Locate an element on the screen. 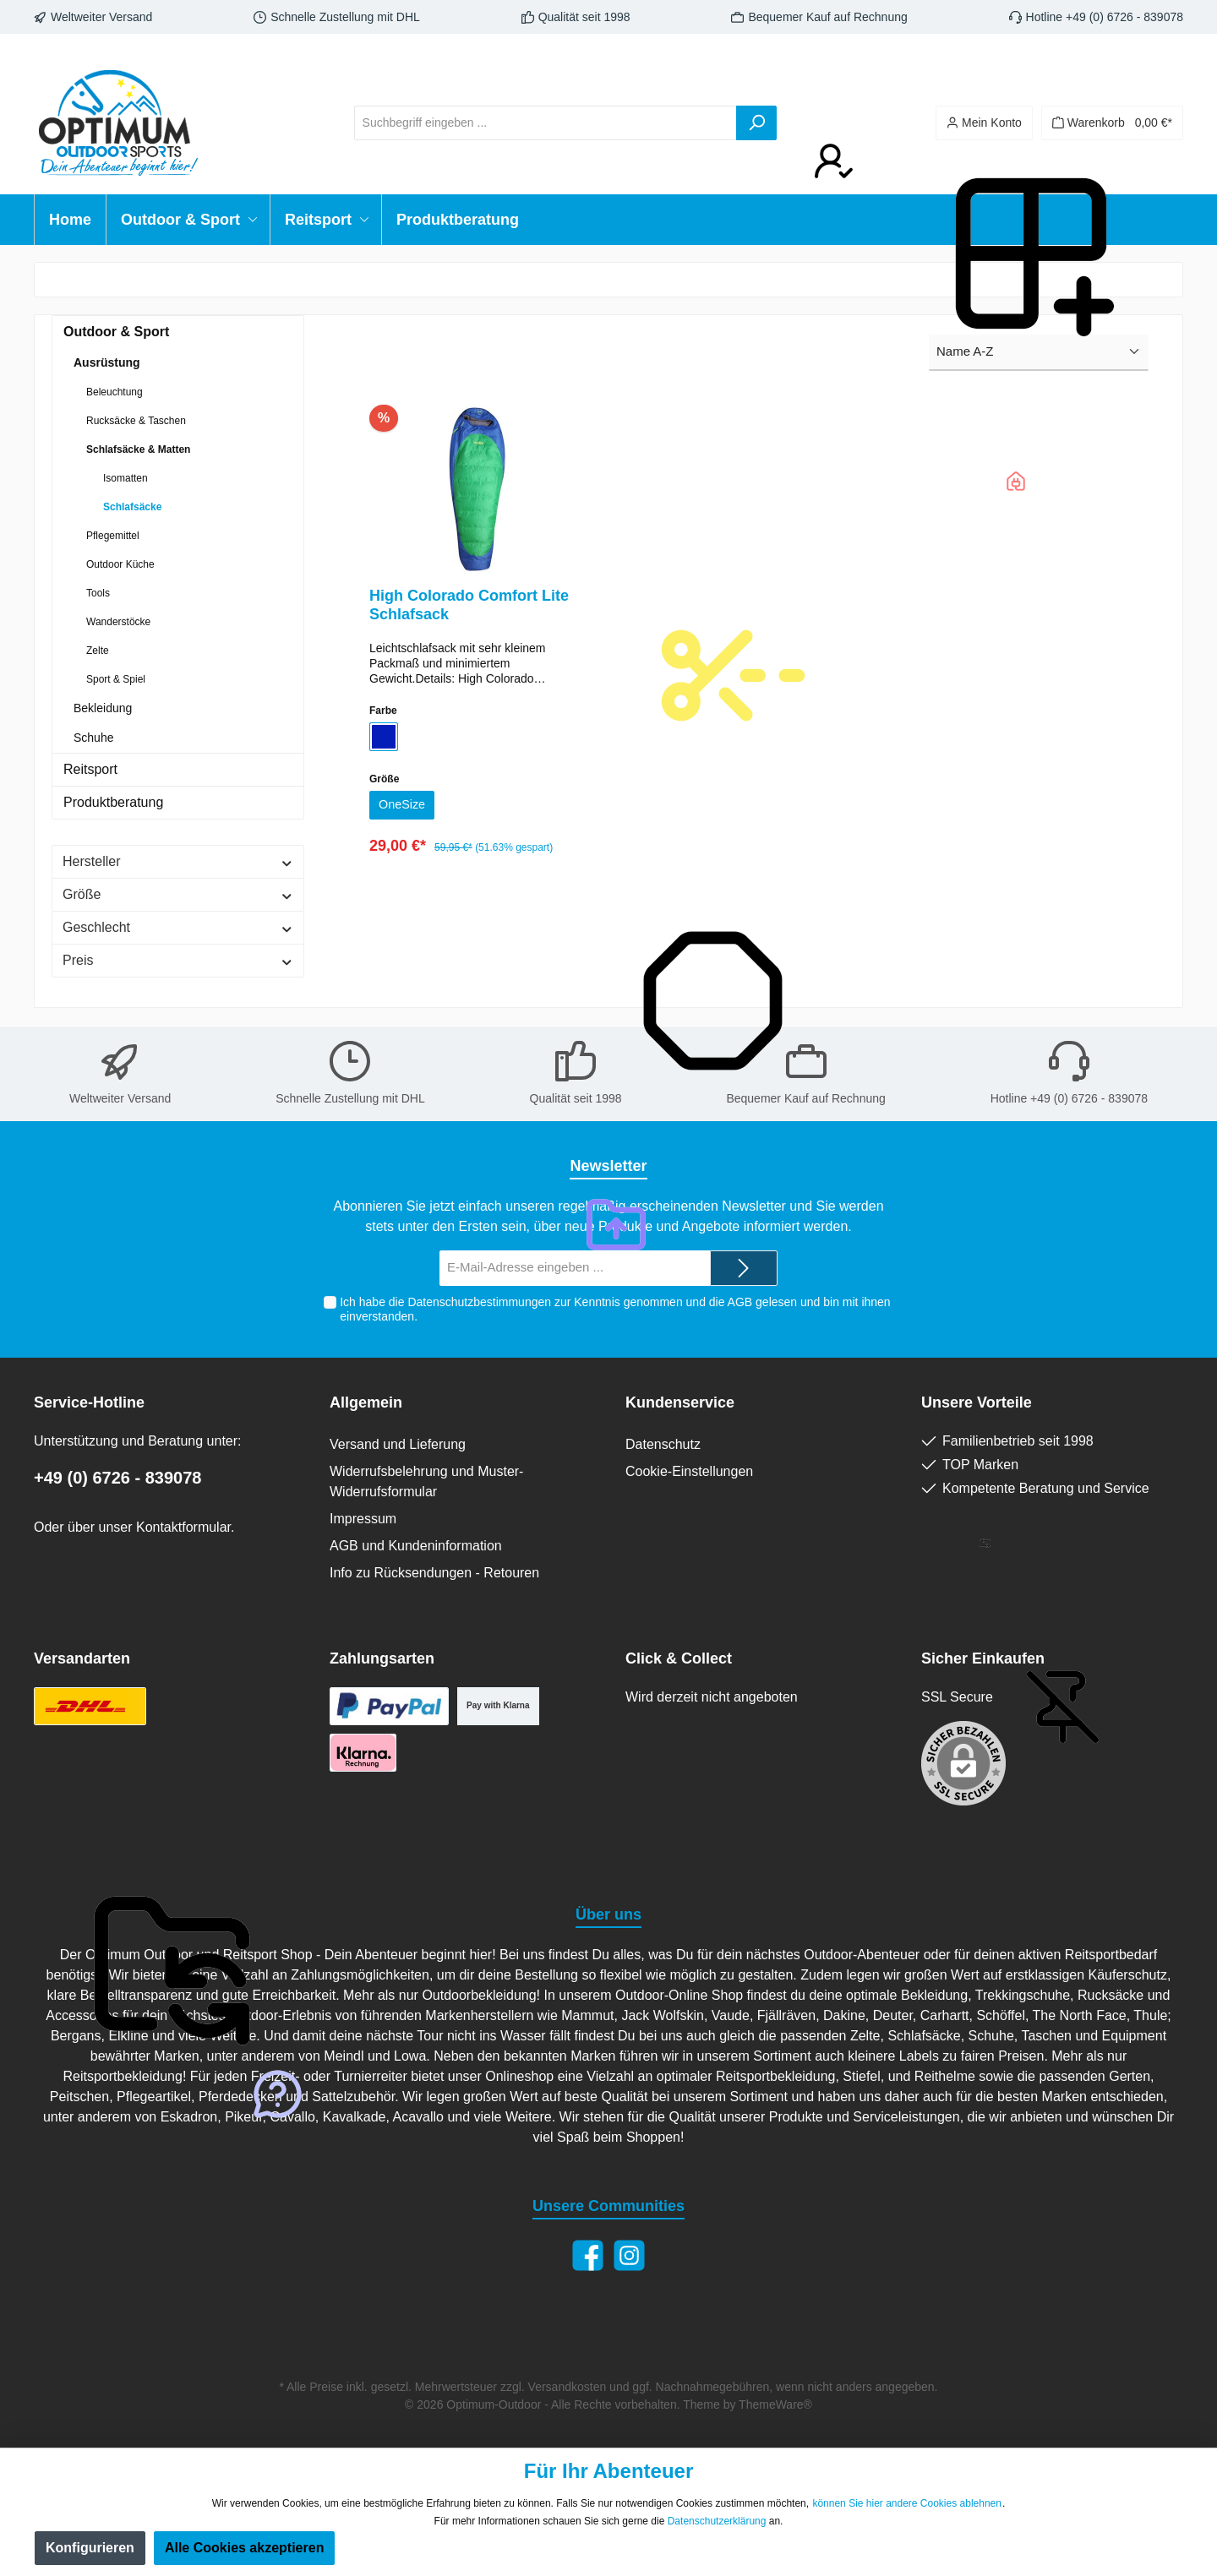 The height and width of the screenshot is (2576, 1217). sync folder contents with cloud storage is located at coordinates (172, 1967).